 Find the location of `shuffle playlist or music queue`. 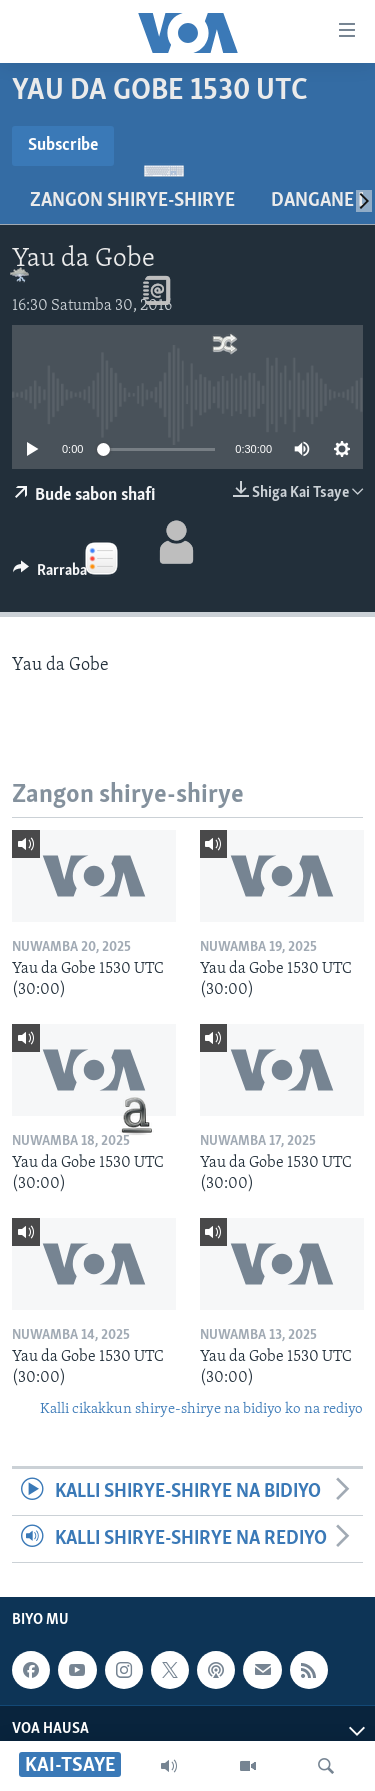

shuffle playlist or music queue is located at coordinates (225, 343).